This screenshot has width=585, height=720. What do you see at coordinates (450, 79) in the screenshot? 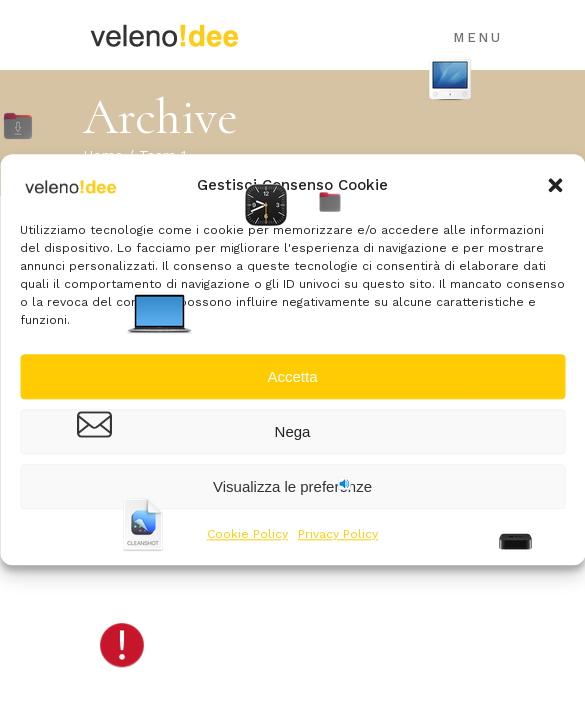
I see `represents an apple emac computer` at bounding box center [450, 79].